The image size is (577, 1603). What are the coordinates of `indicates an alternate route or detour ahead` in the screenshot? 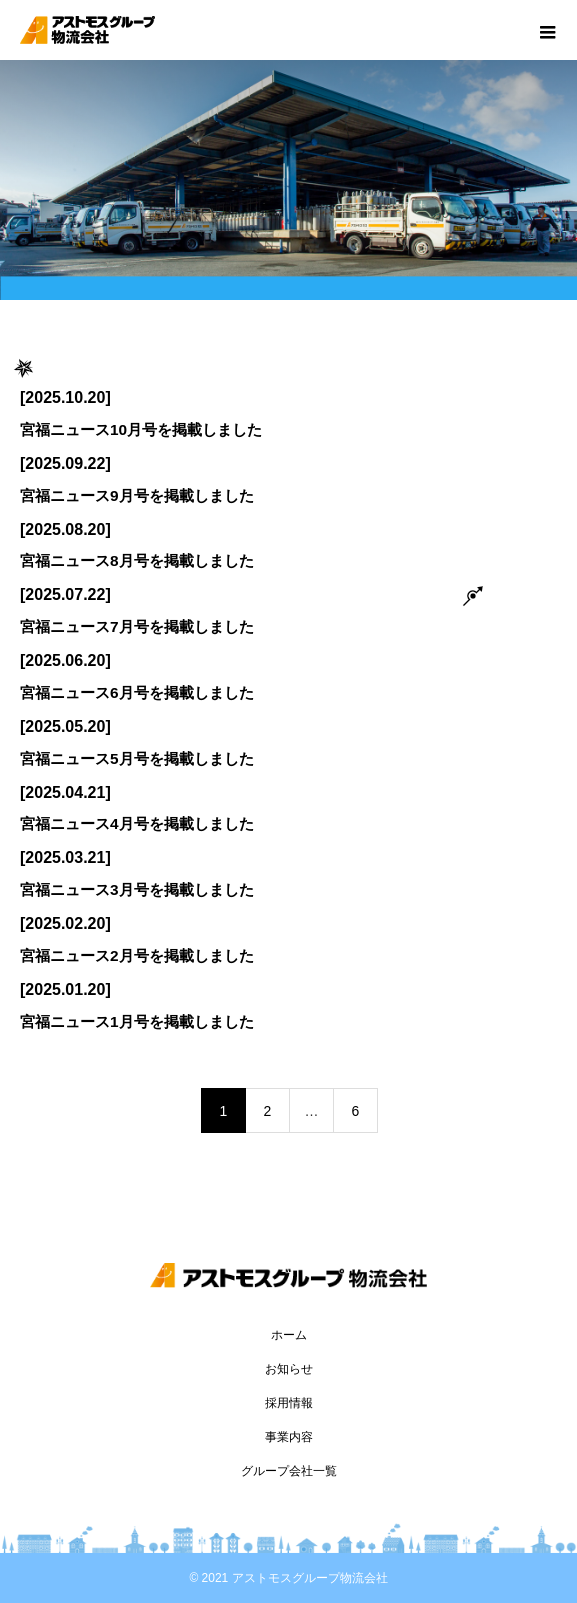 It's located at (473, 596).